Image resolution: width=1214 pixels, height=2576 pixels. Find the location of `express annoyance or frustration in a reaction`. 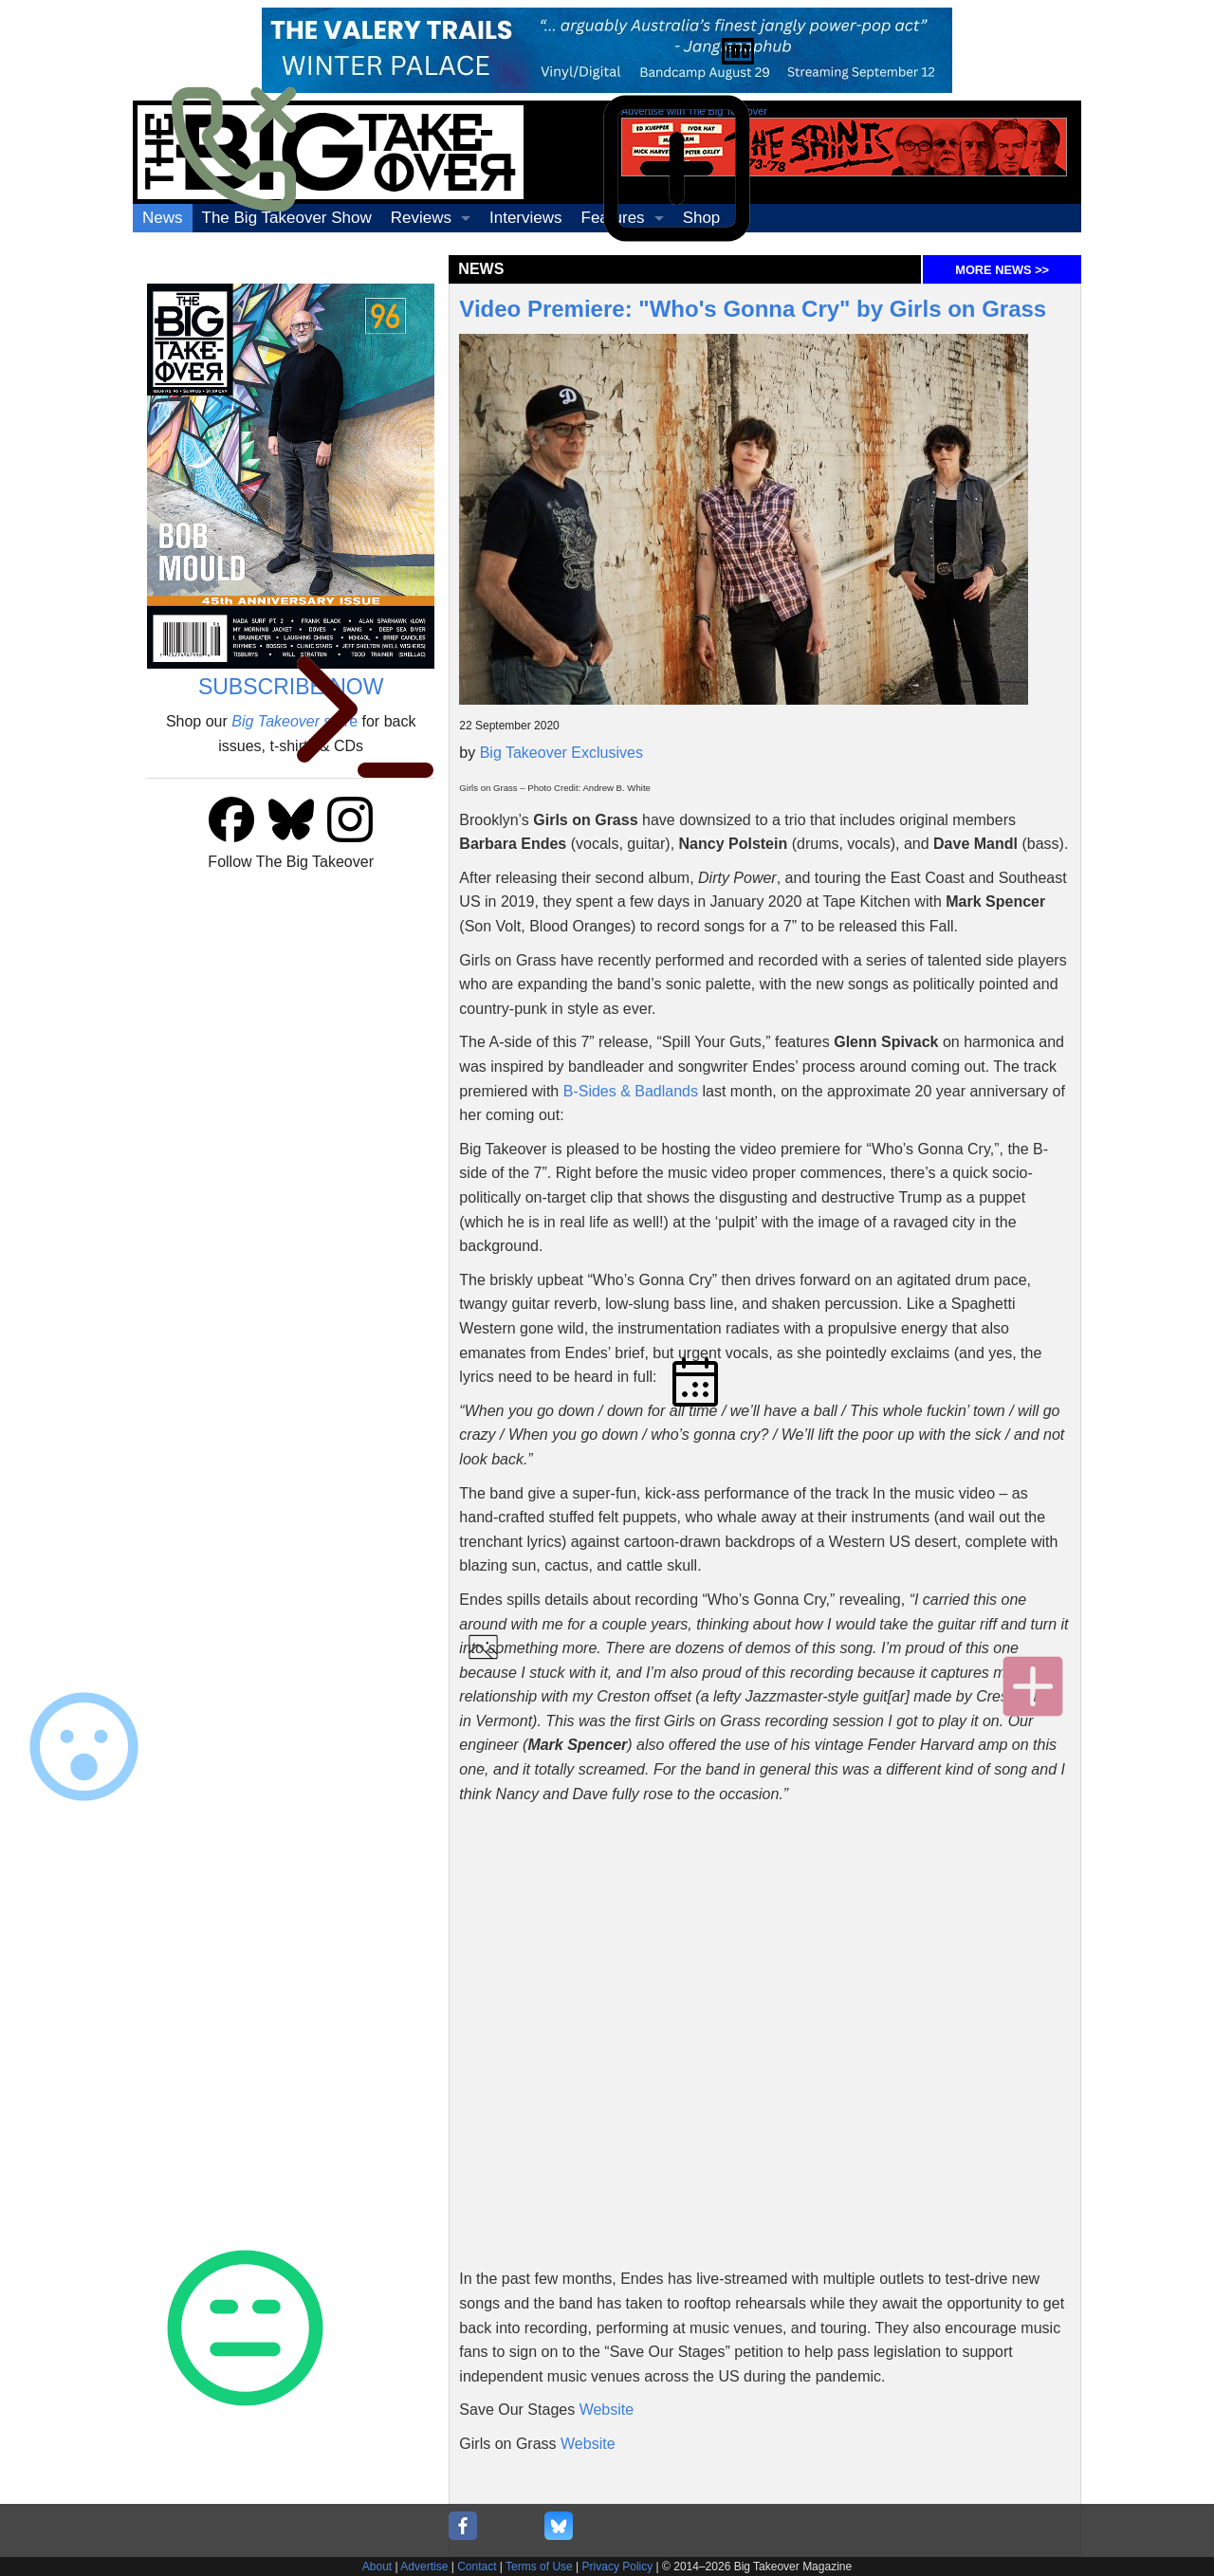

express annoyance or frustration in a reaction is located at coordinates (245, 2328).